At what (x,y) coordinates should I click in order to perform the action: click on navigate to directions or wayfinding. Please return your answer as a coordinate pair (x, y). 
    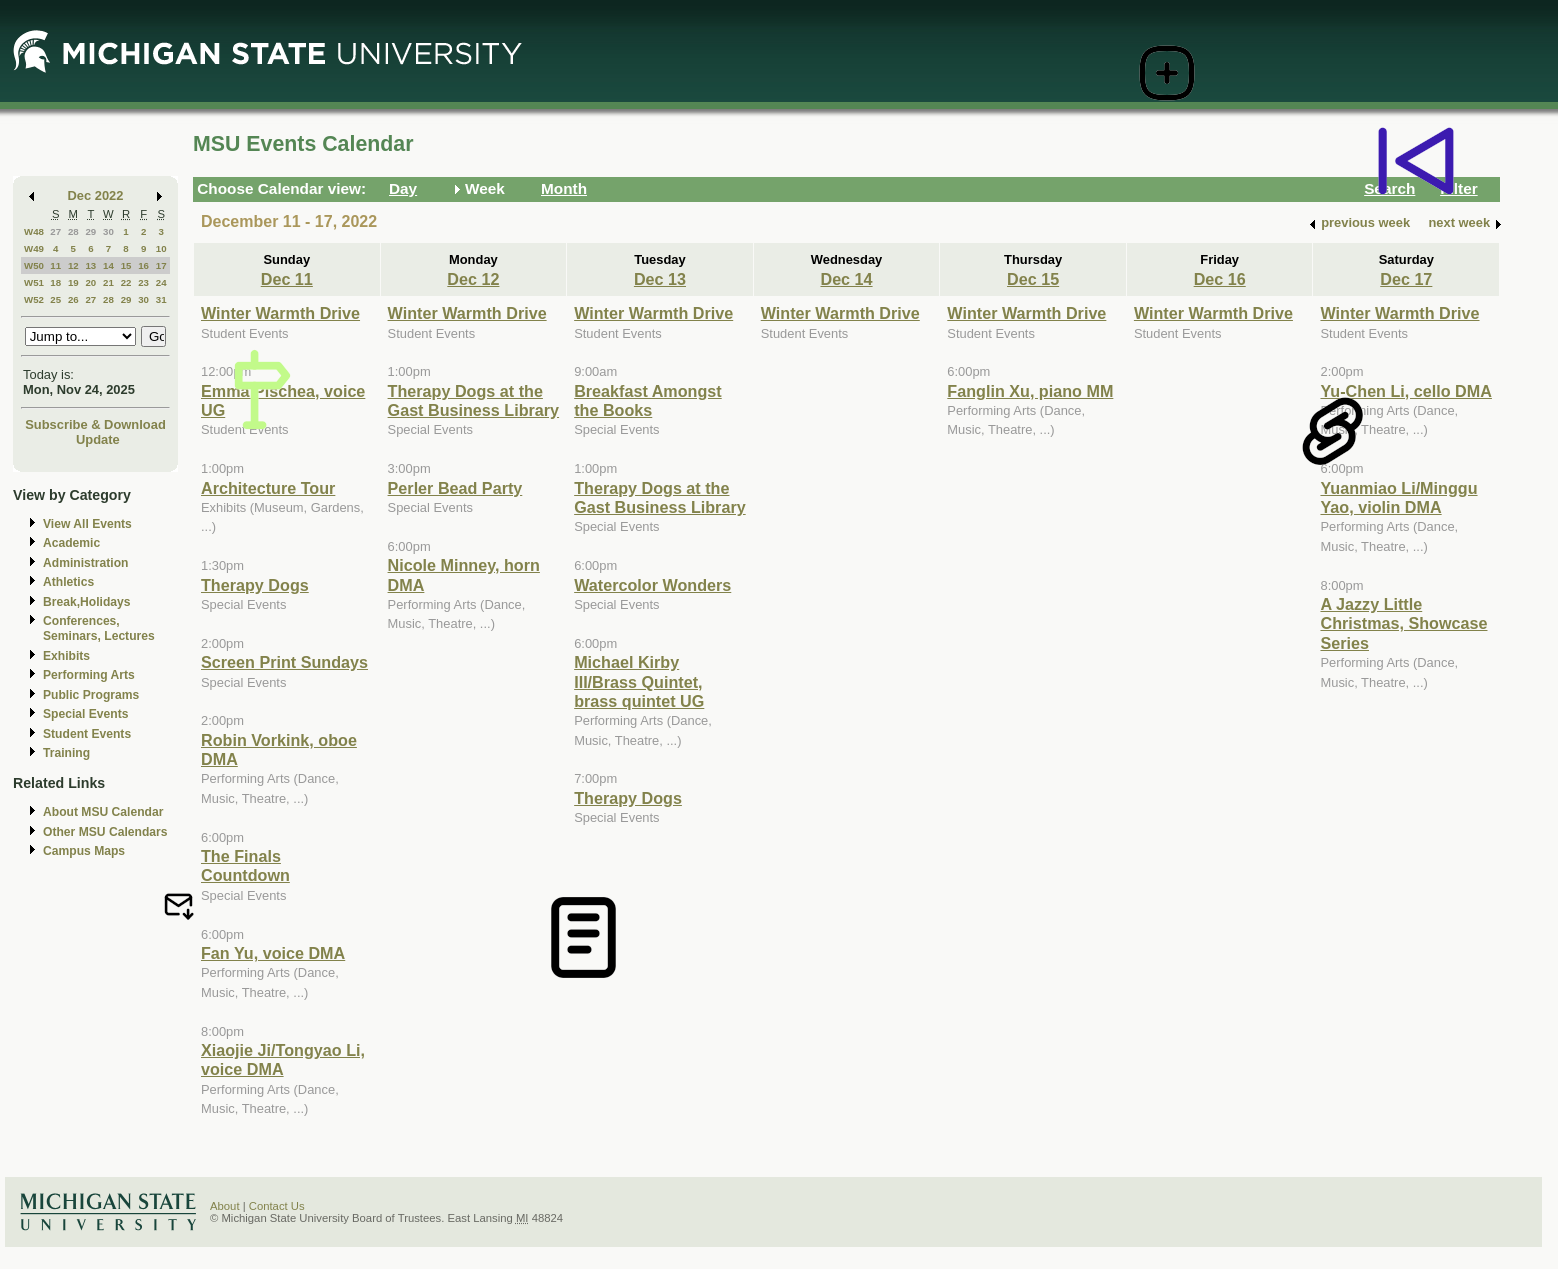
    Looking at the image, I should click on (262, 389).